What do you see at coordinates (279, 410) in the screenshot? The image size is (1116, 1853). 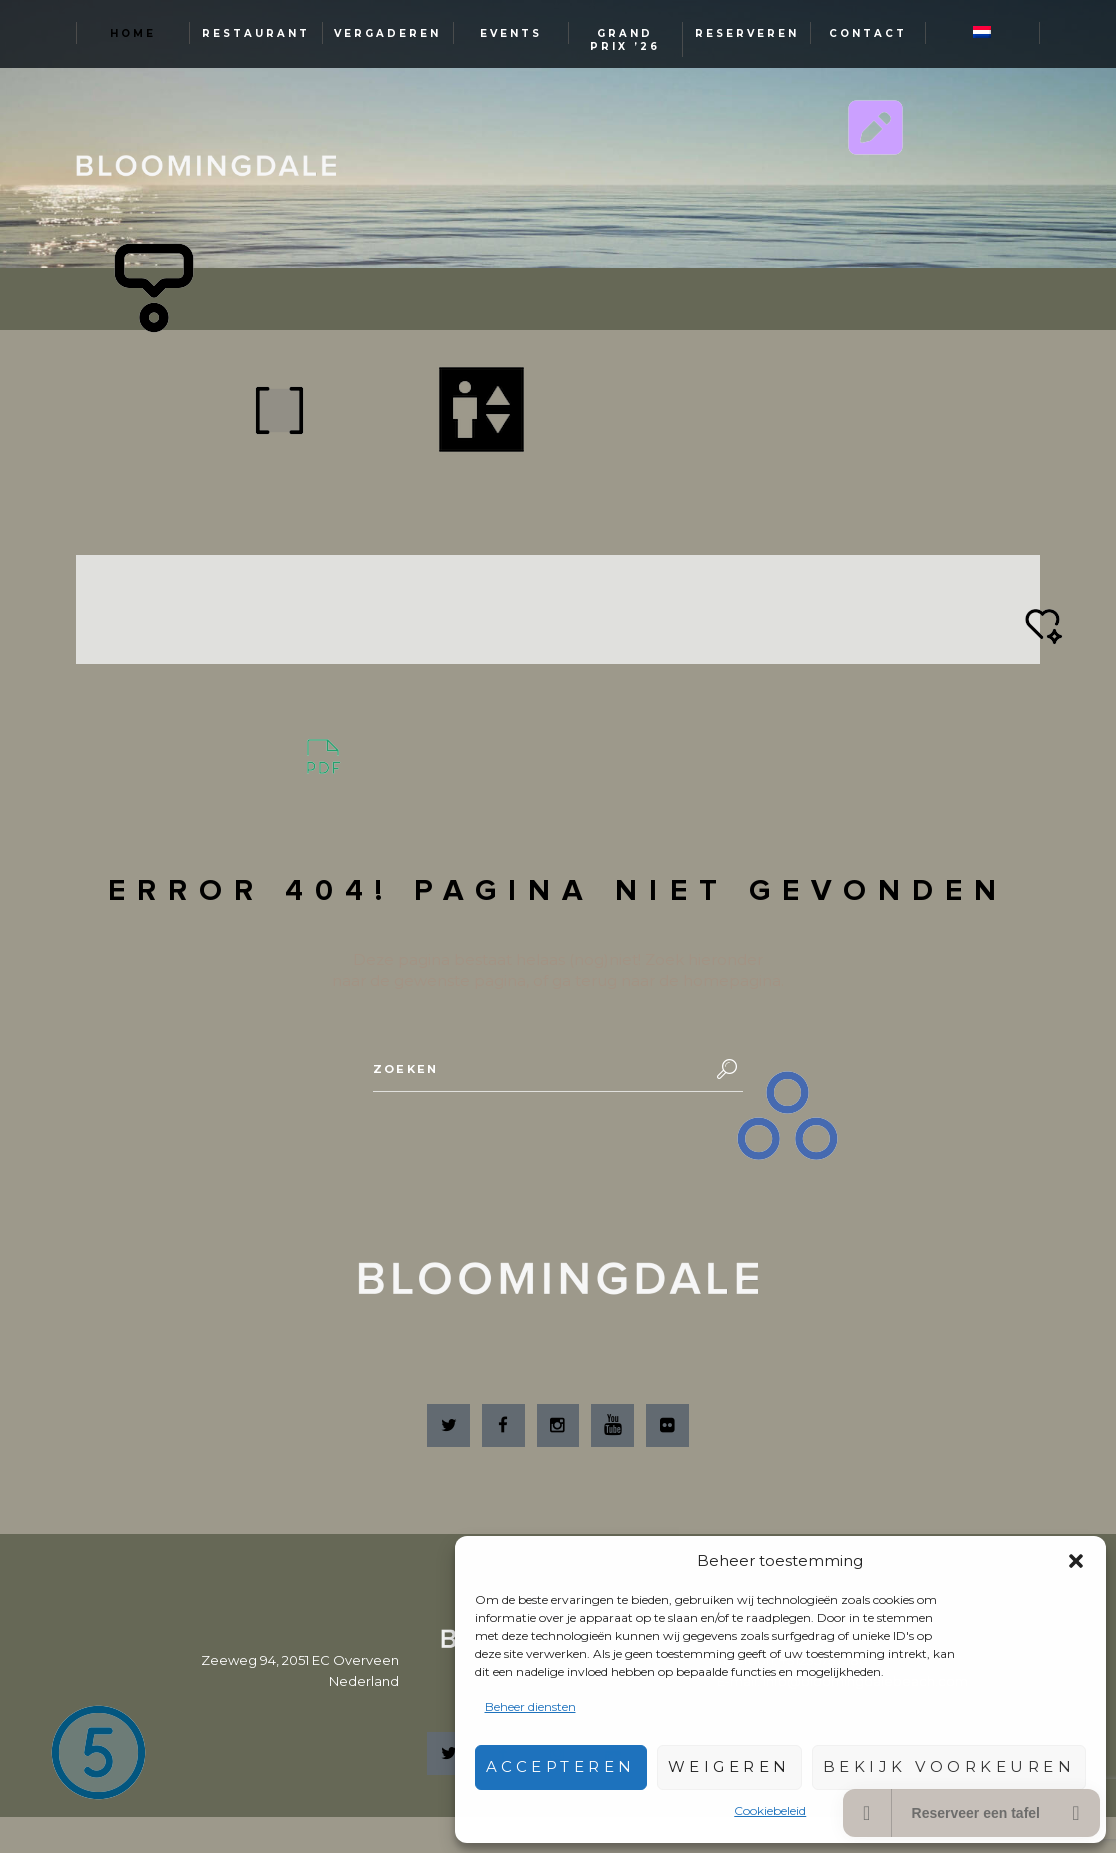 I see `view or edit code snippets` at bounding box center [279, 410].